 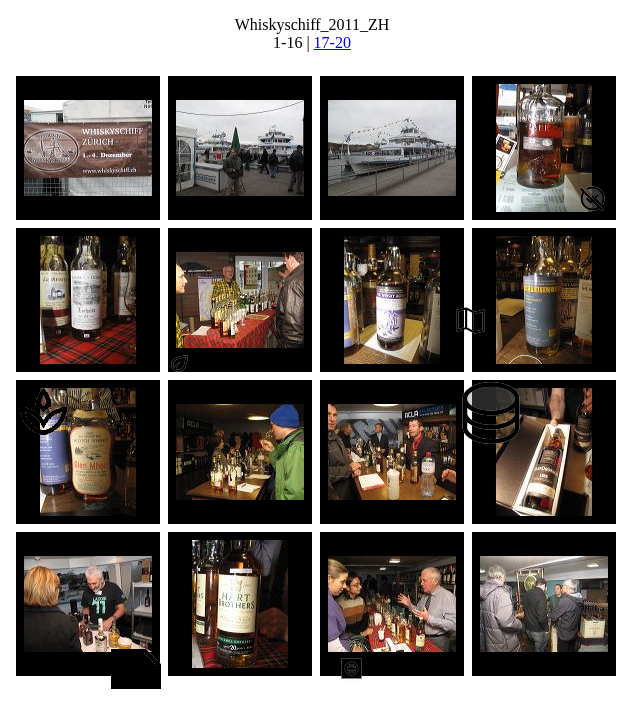 What do you see at coordinates (491, 413) in the screenshot?
I see `access database or data storage` at bounding box center [491, 413].